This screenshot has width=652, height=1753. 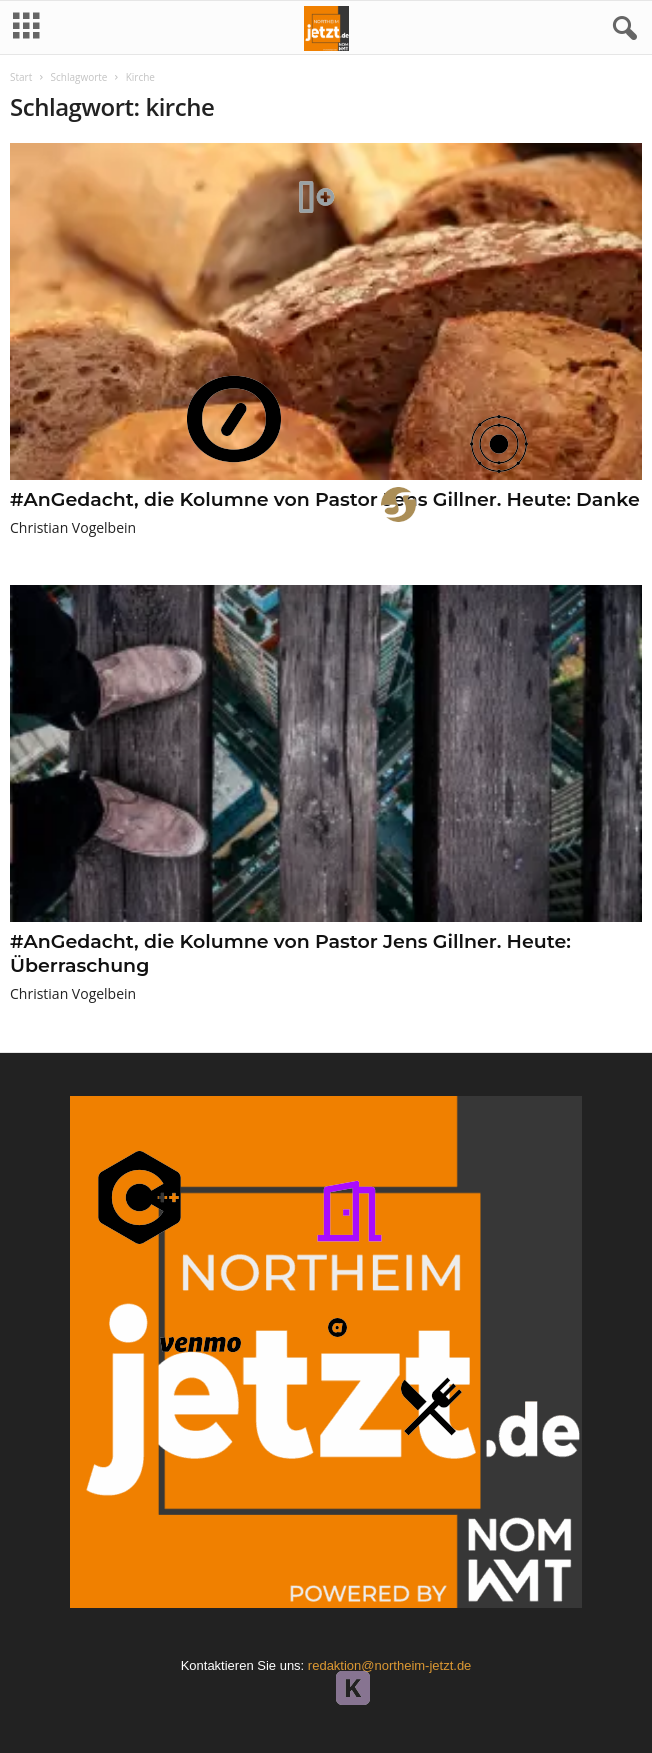 I want to click on insert a new column to the right, so click(x=315, y=197).